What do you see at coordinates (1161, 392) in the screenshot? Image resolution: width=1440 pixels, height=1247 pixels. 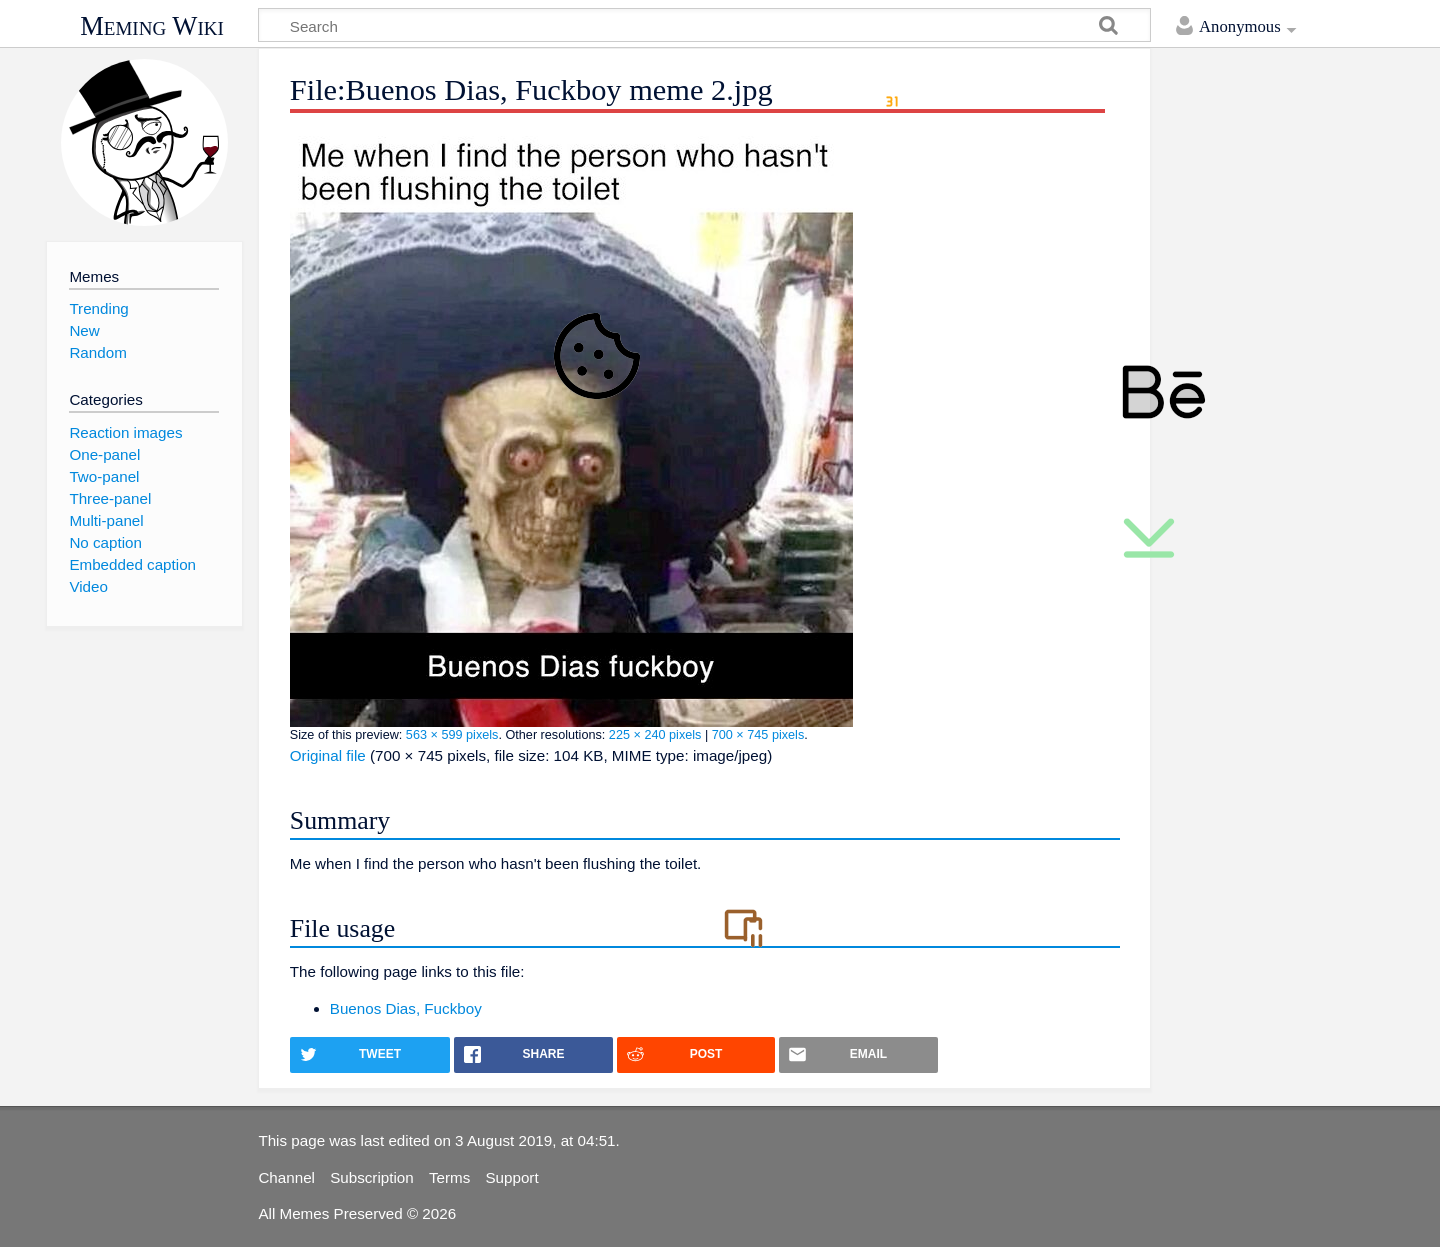 I see `link to behance portfolio` at bounding box center [1161, 392].